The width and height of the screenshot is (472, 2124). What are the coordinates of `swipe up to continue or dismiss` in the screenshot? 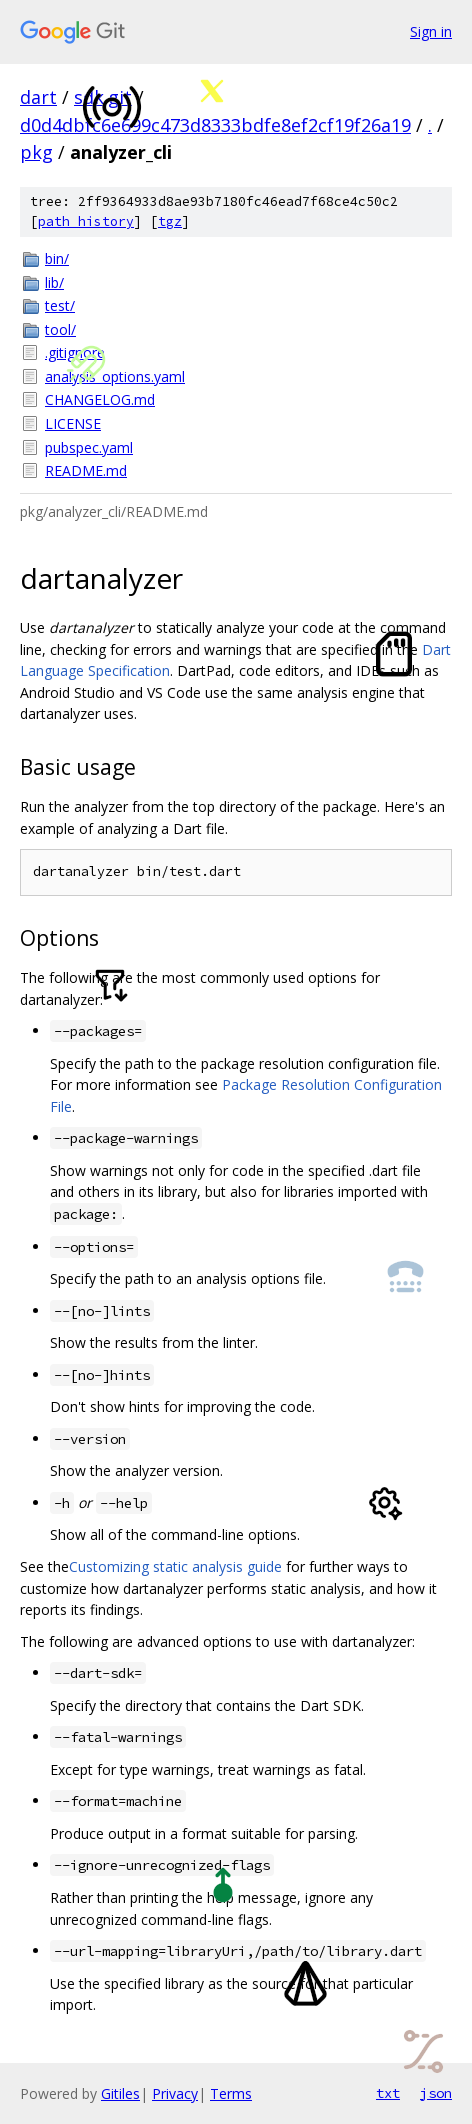 It's located at (223, 1885).